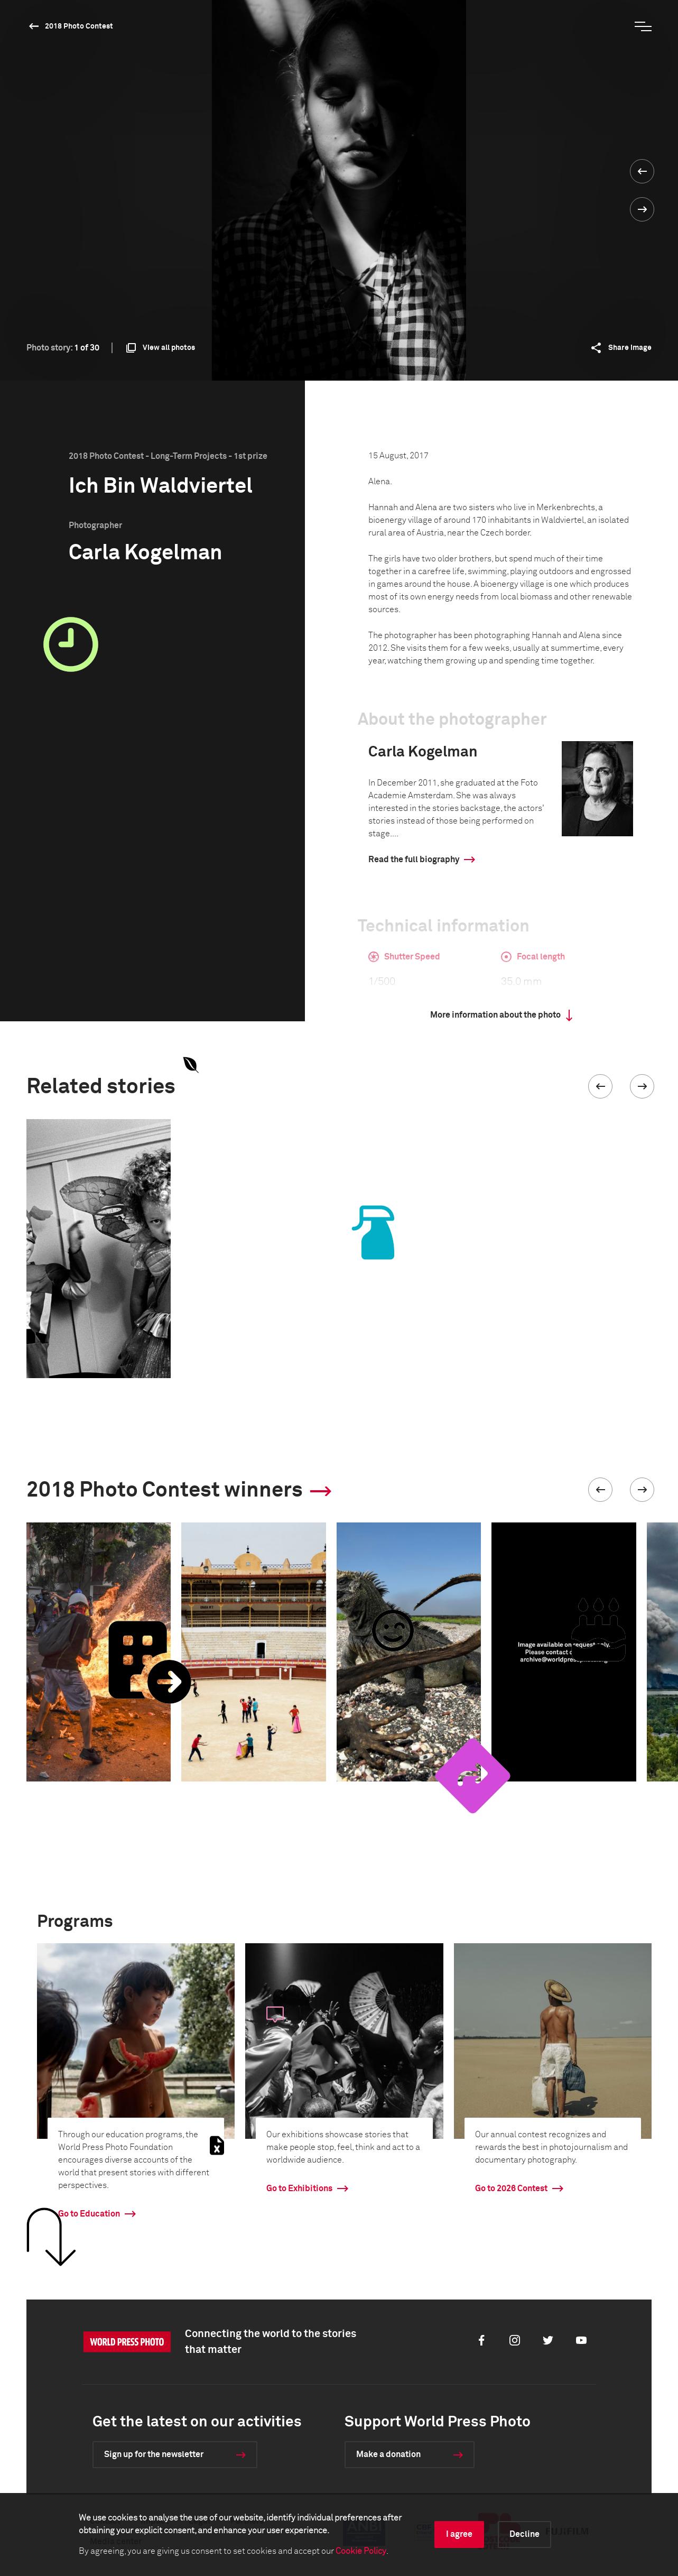 This screenshot has height=2576, width=678. I want to click on open or view an excel spreadsheet, so click(217, 2145).